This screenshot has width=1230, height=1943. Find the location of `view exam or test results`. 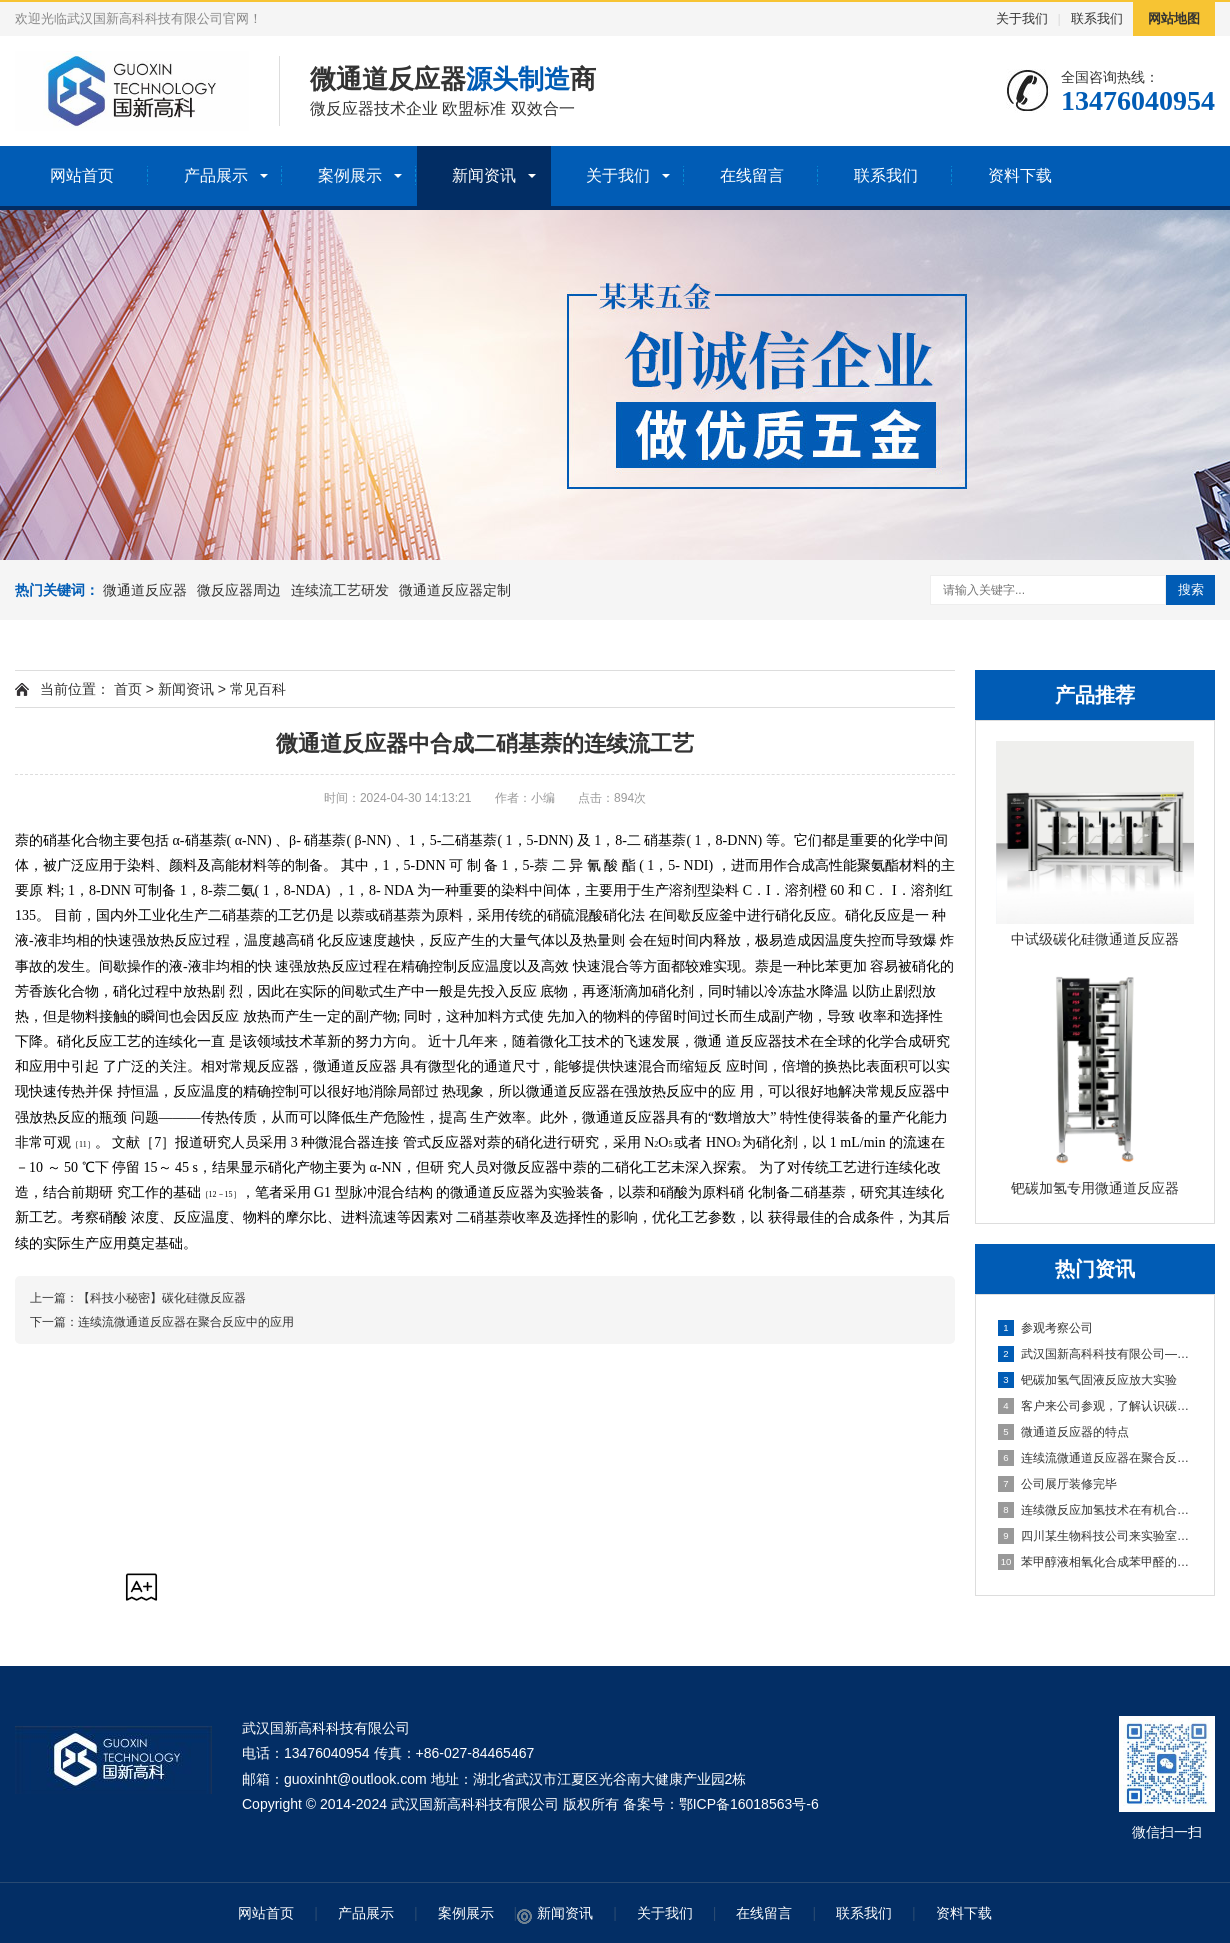

view exam or test results is located at coordinates (141, 1586).